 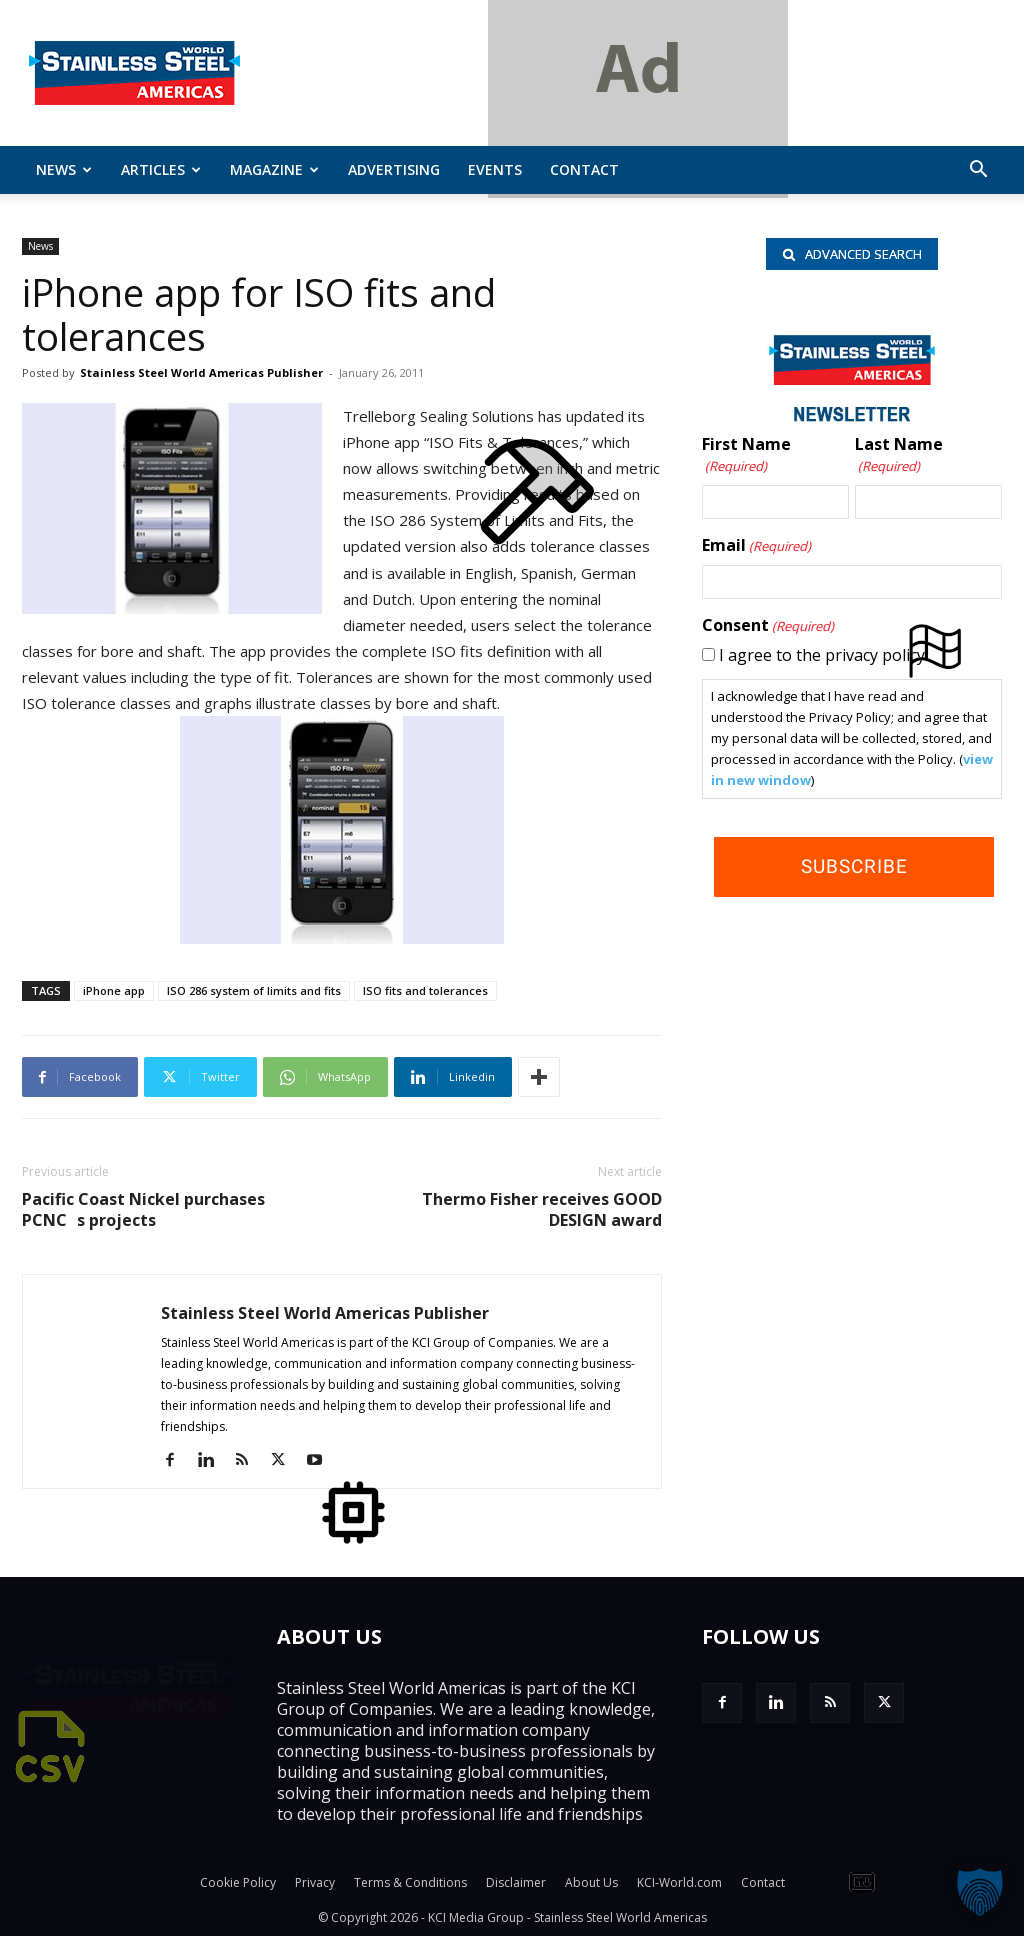 What do you see at coordinates (353, 1512) in the screenshot?
I see `view system performance or processor usage` at bounding box center [353, 1512].